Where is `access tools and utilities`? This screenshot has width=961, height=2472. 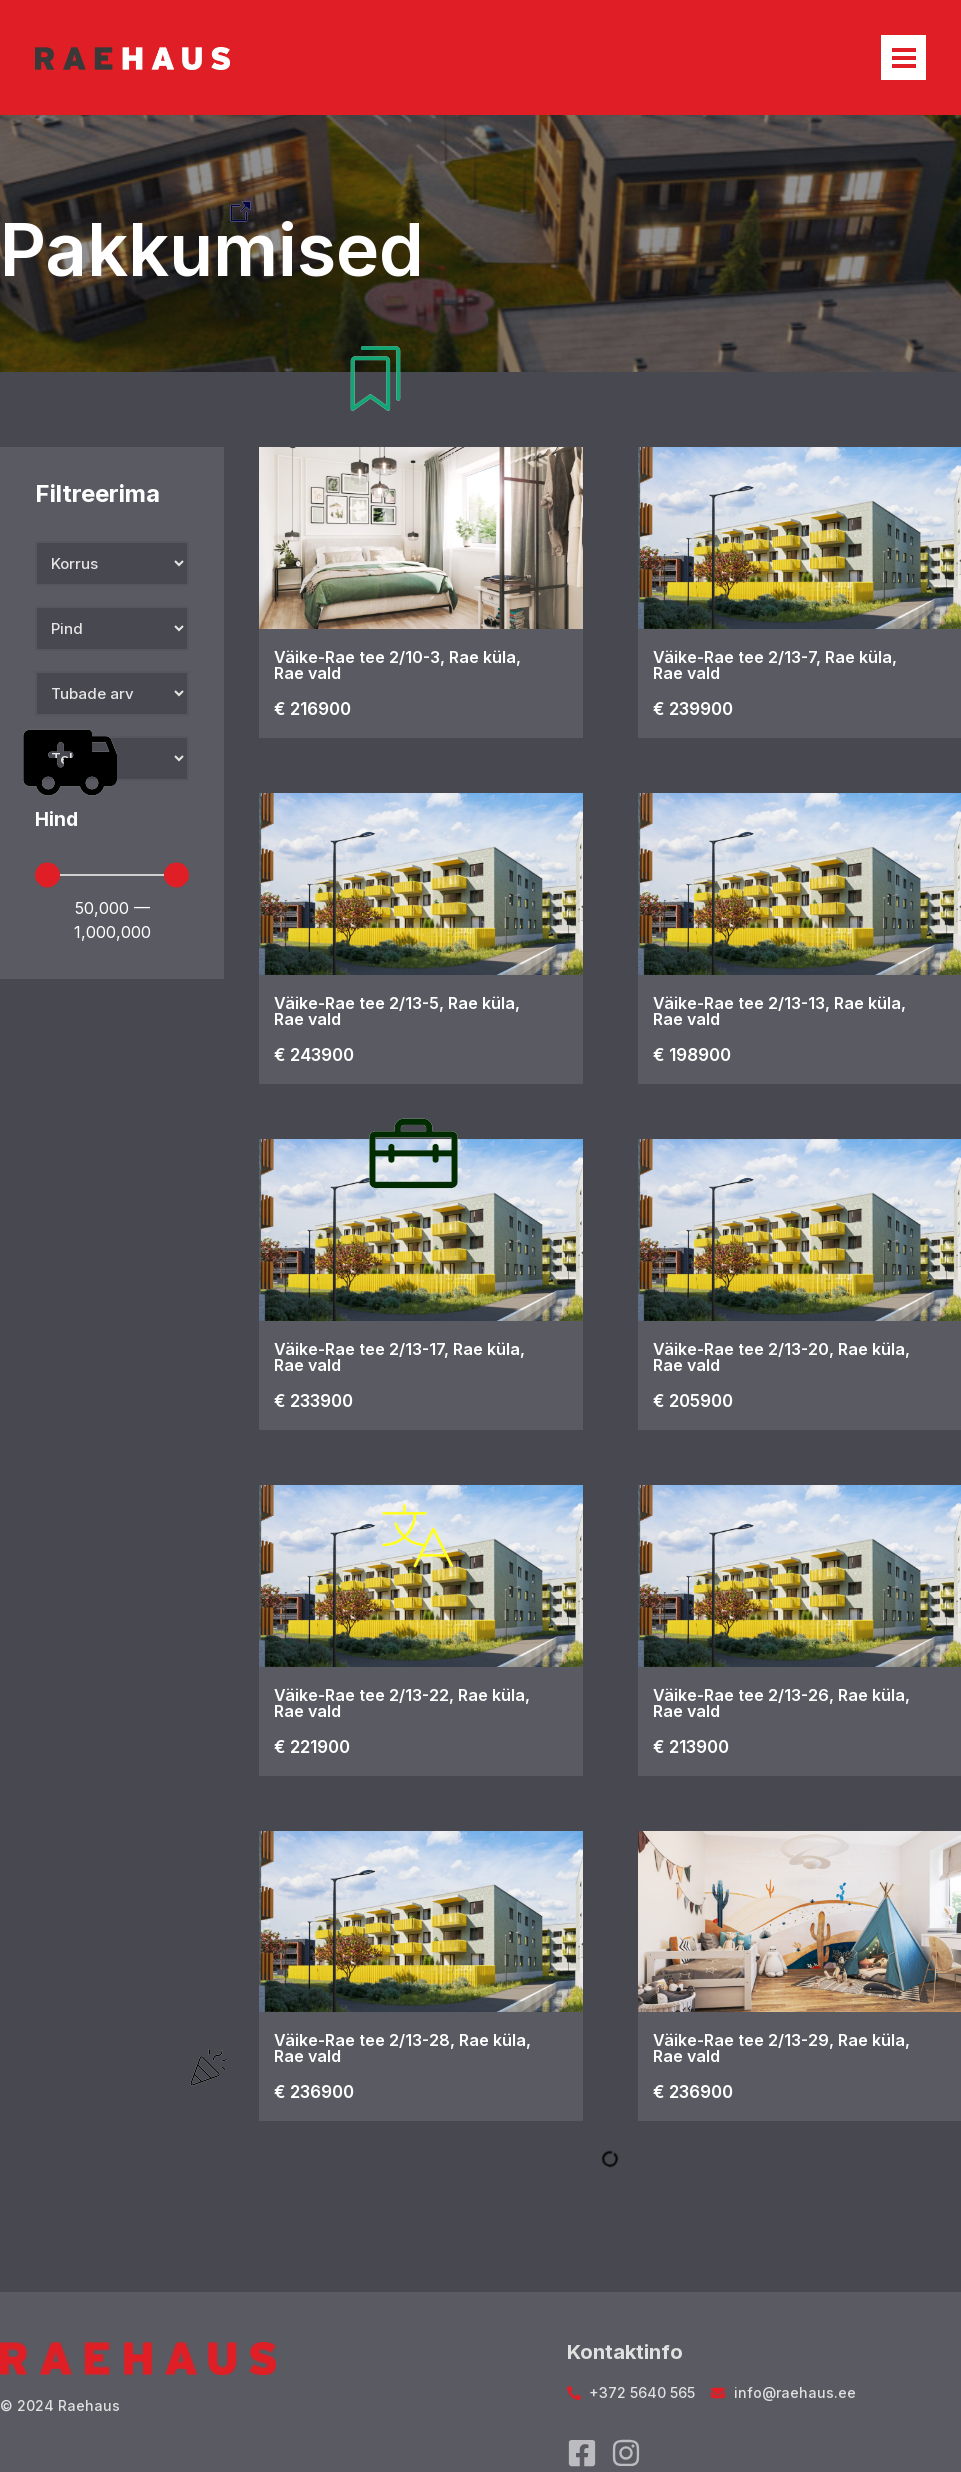 access tools and utilities is located at coordinates (413, 1156).